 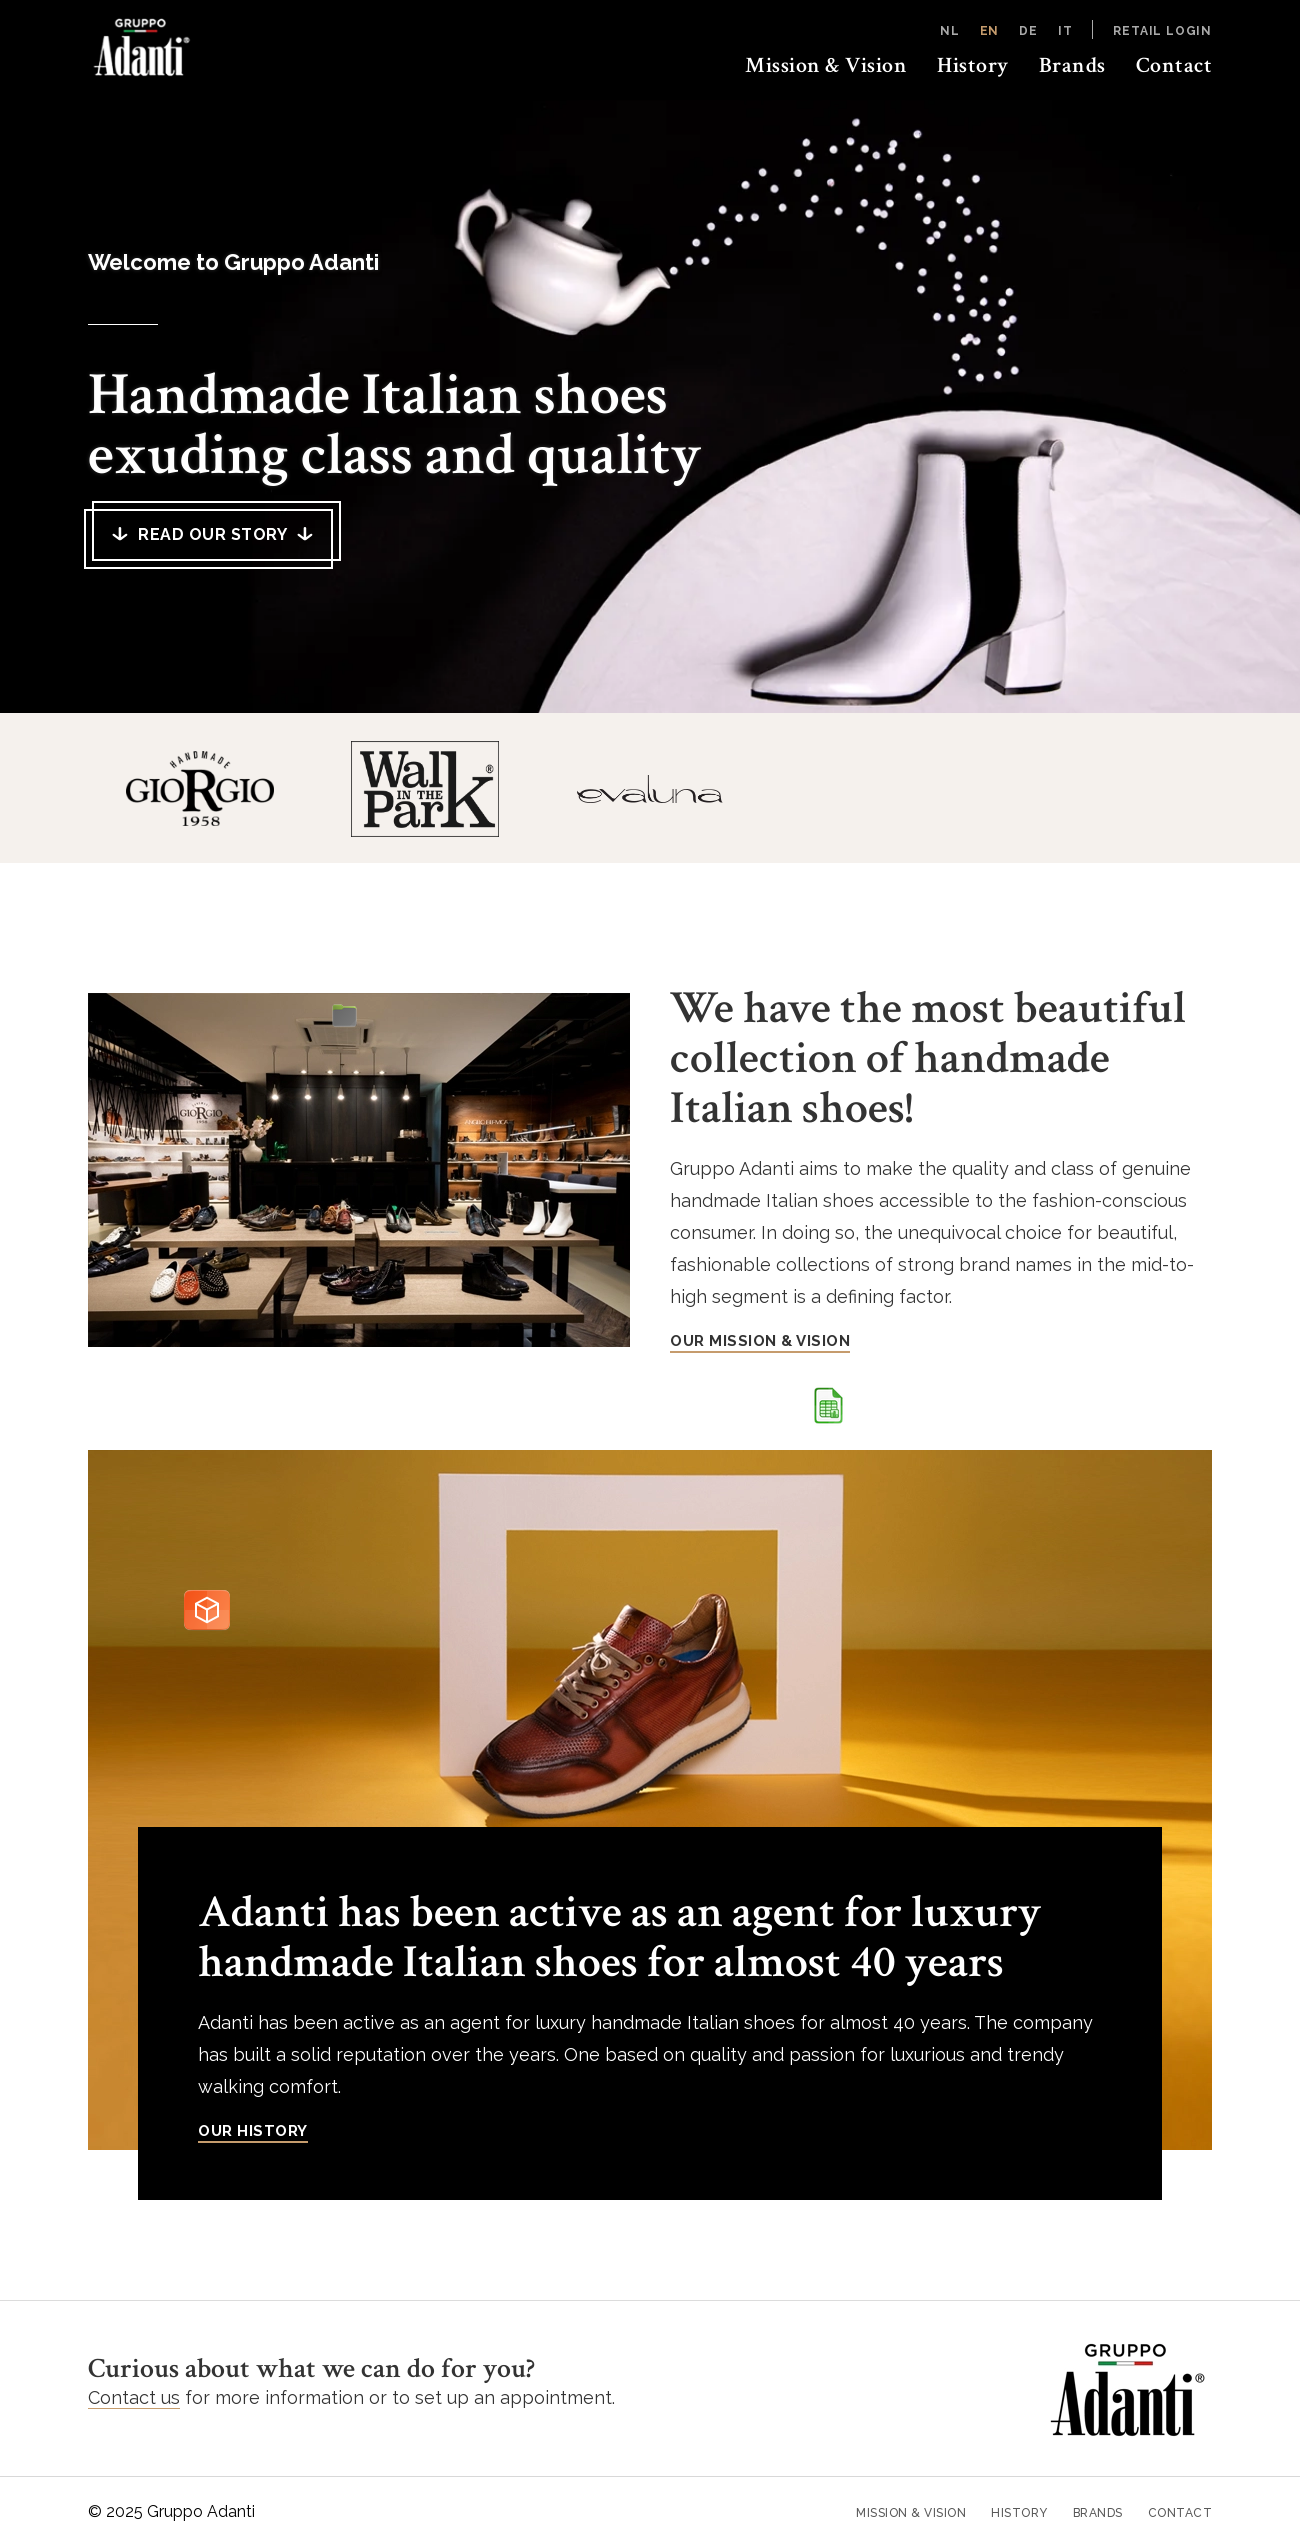 I want to click on open a 3D model file in STL format, so click(x=207, y=1609).